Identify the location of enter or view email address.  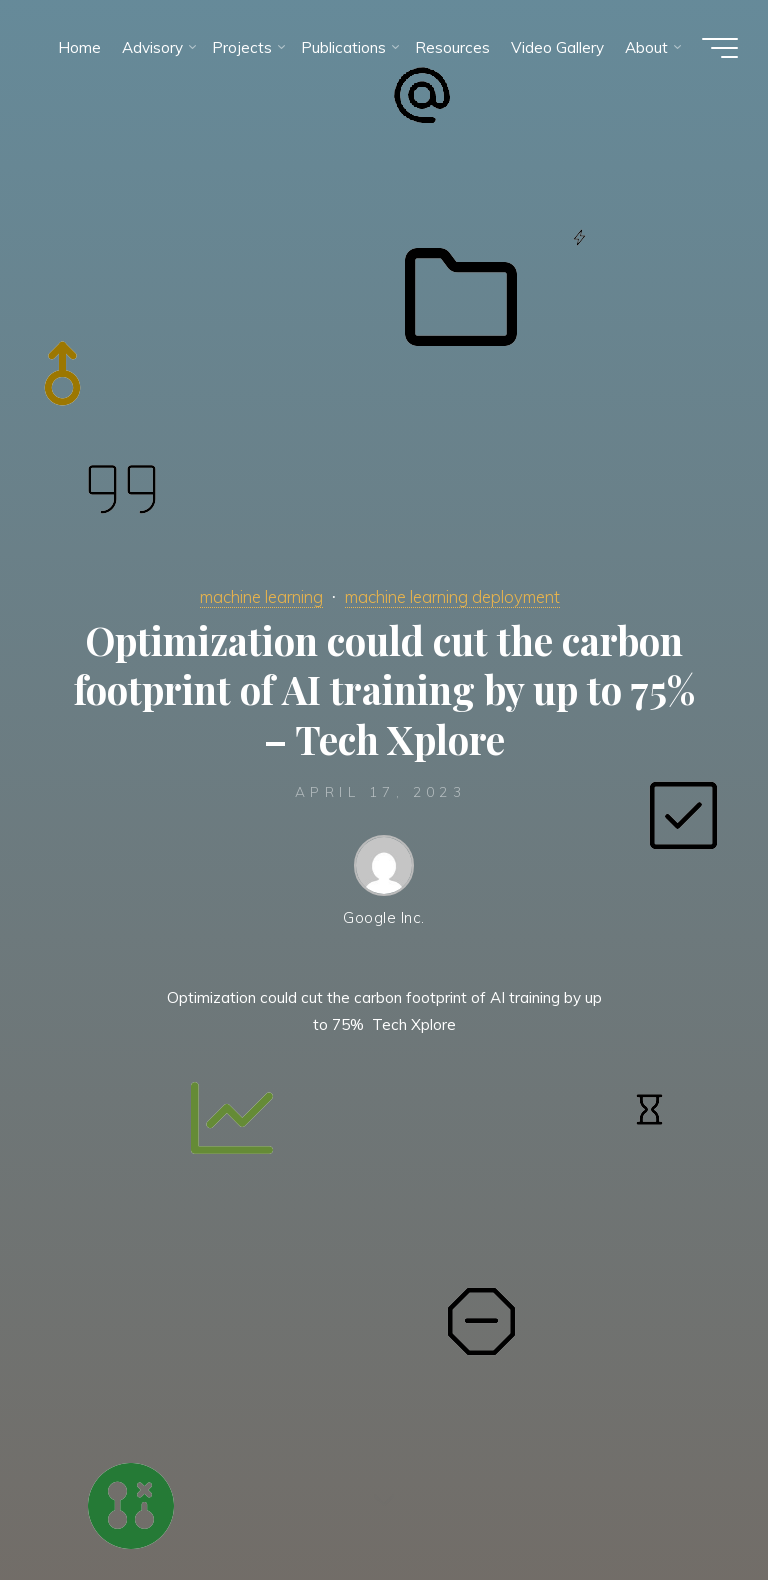
(422, 95).